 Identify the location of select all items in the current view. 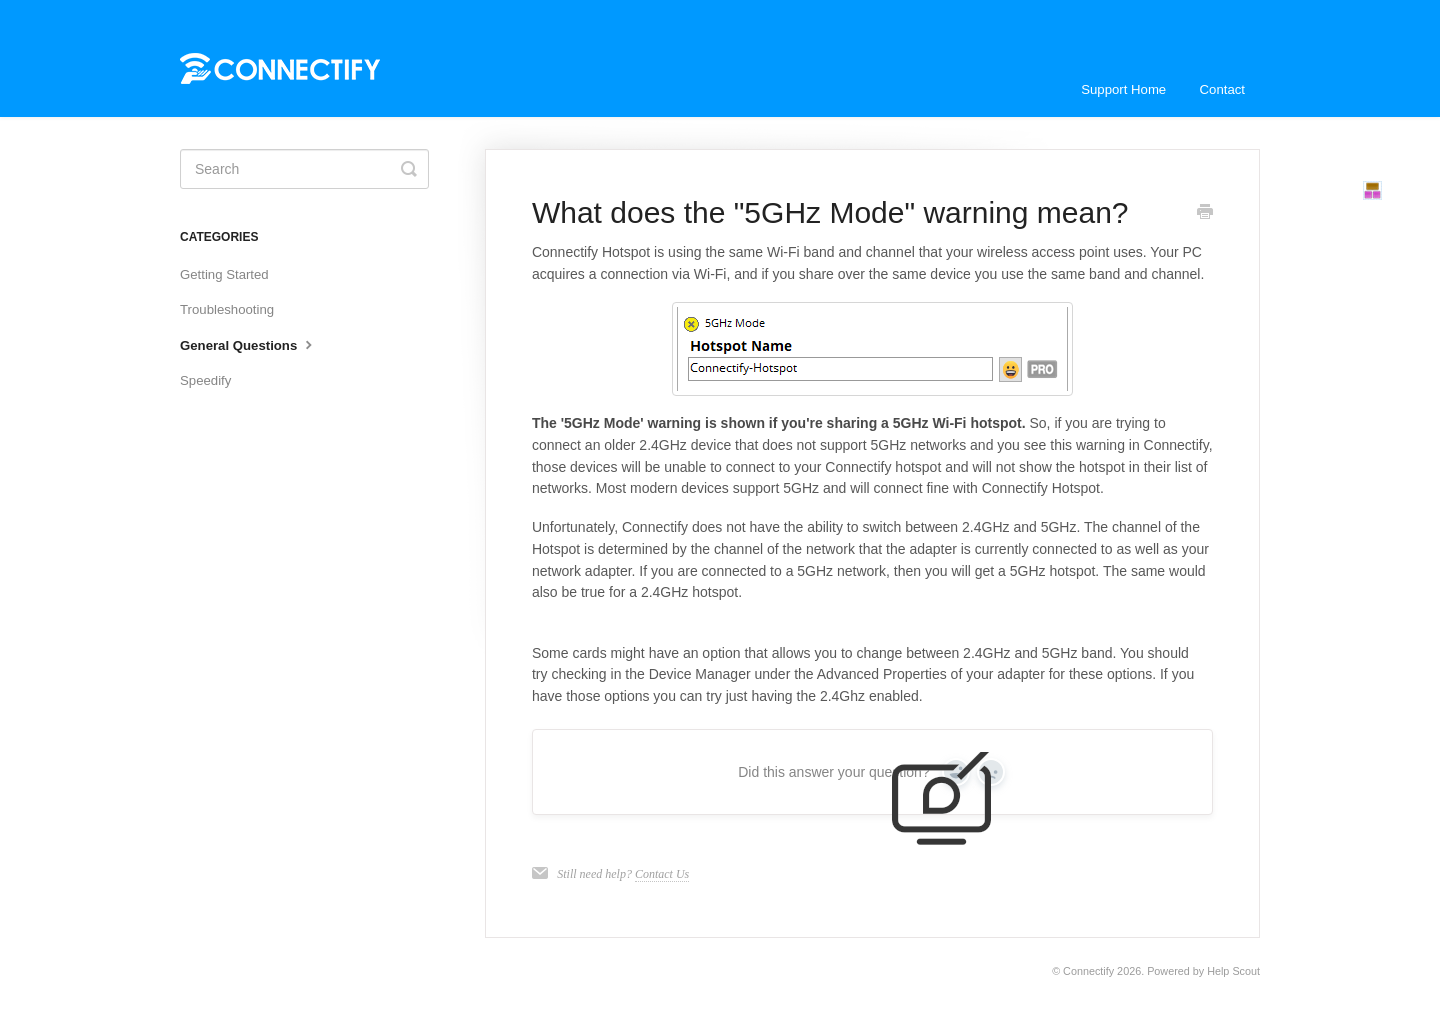
(1372, 190).